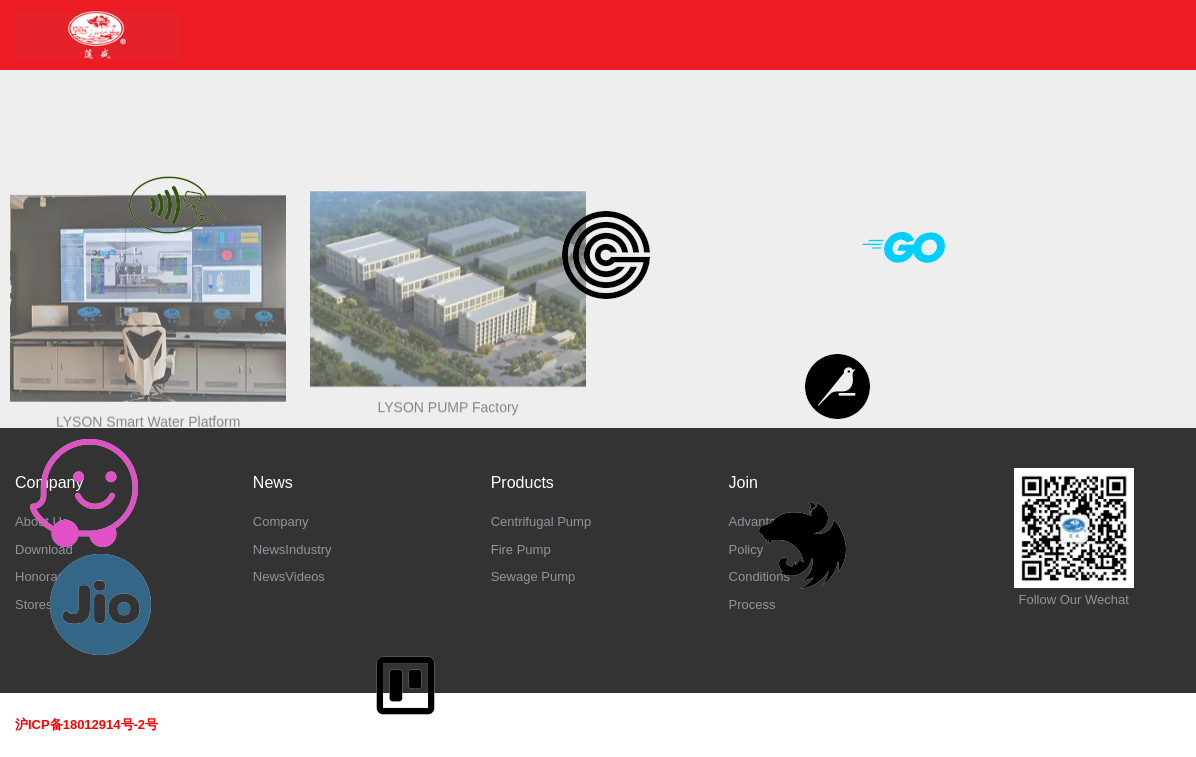 This screenshot has width=1196, height=757. I want to click on indicates contactless payment is accepted, so click(177, 205).